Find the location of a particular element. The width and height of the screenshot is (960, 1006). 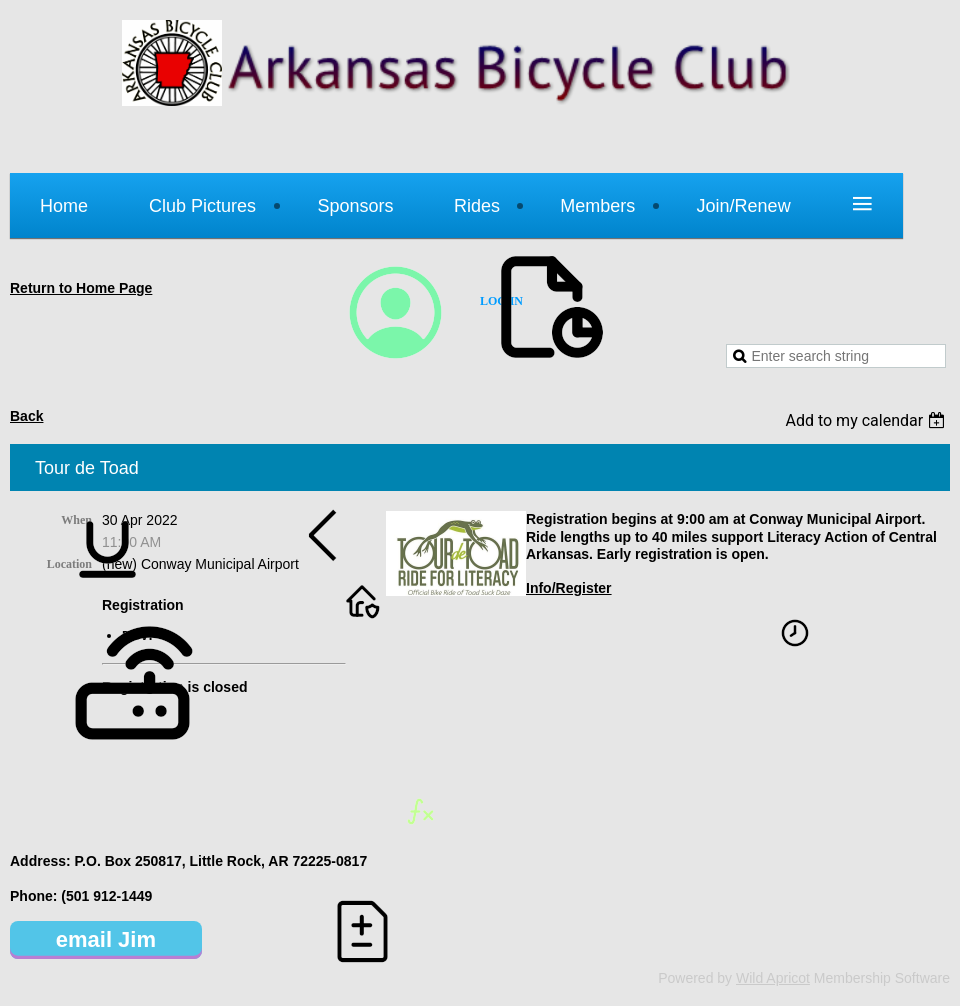

view file differences or changes is located at coordinates (362, 931).